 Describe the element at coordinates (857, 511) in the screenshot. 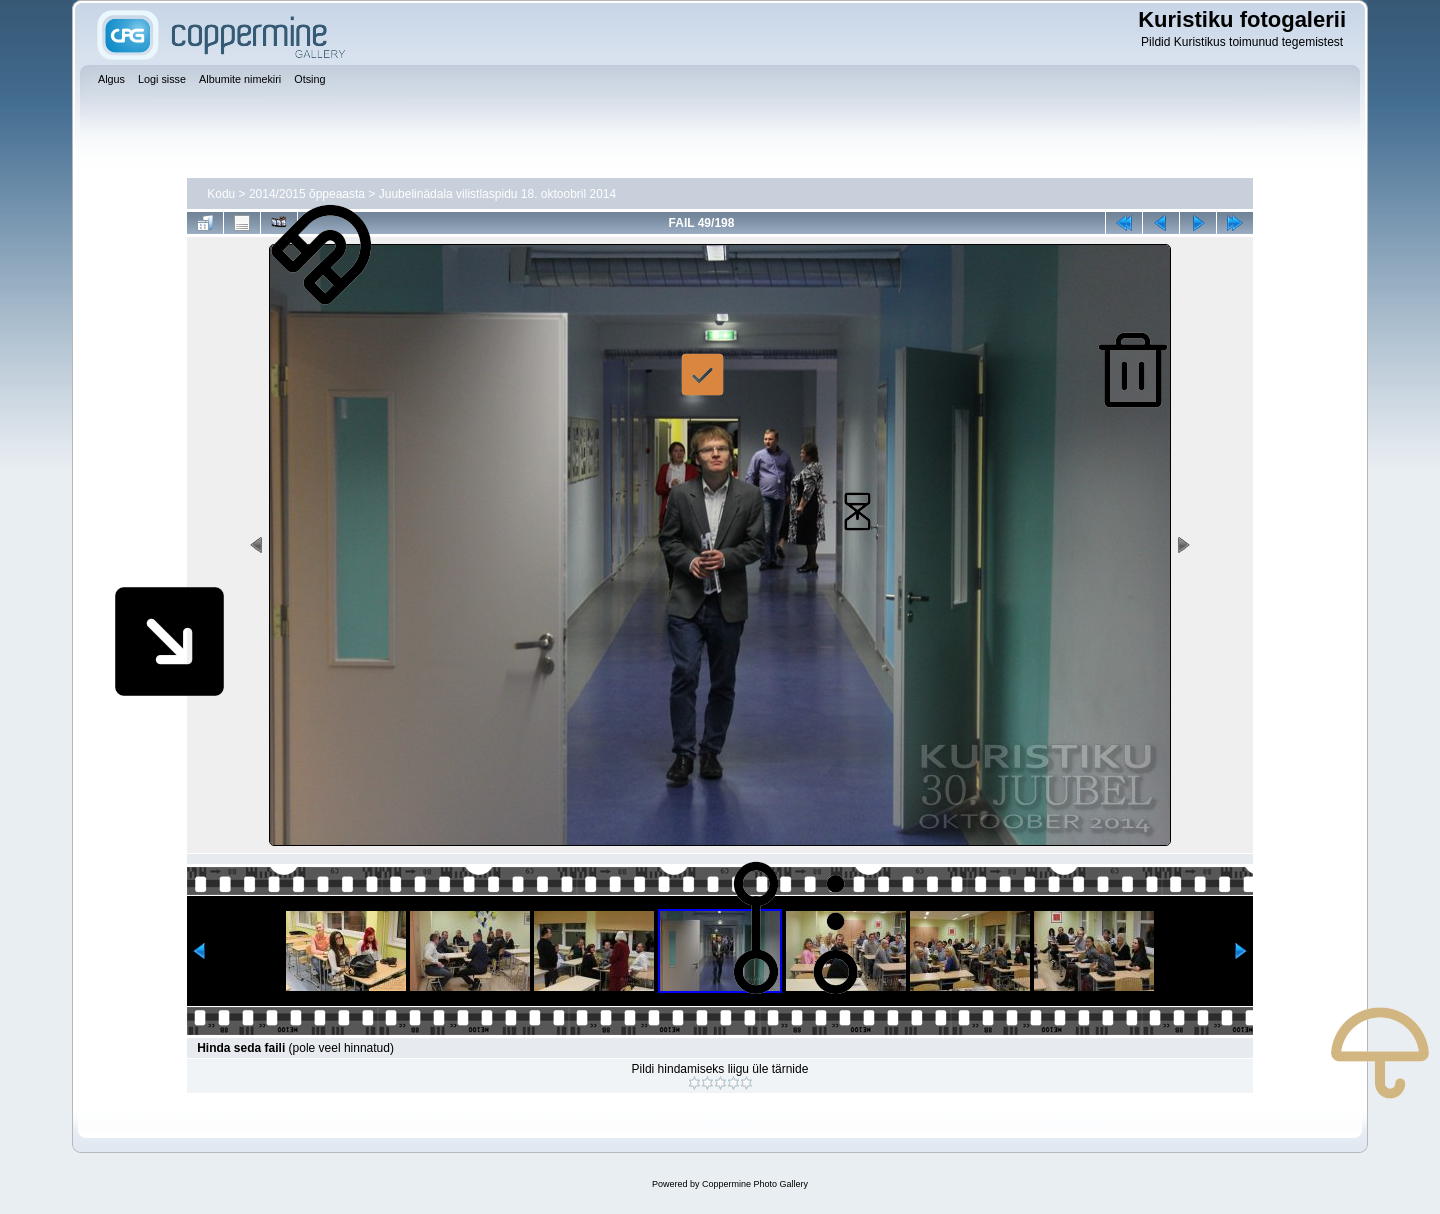

I see `indicates a task or process in progress` at that location.